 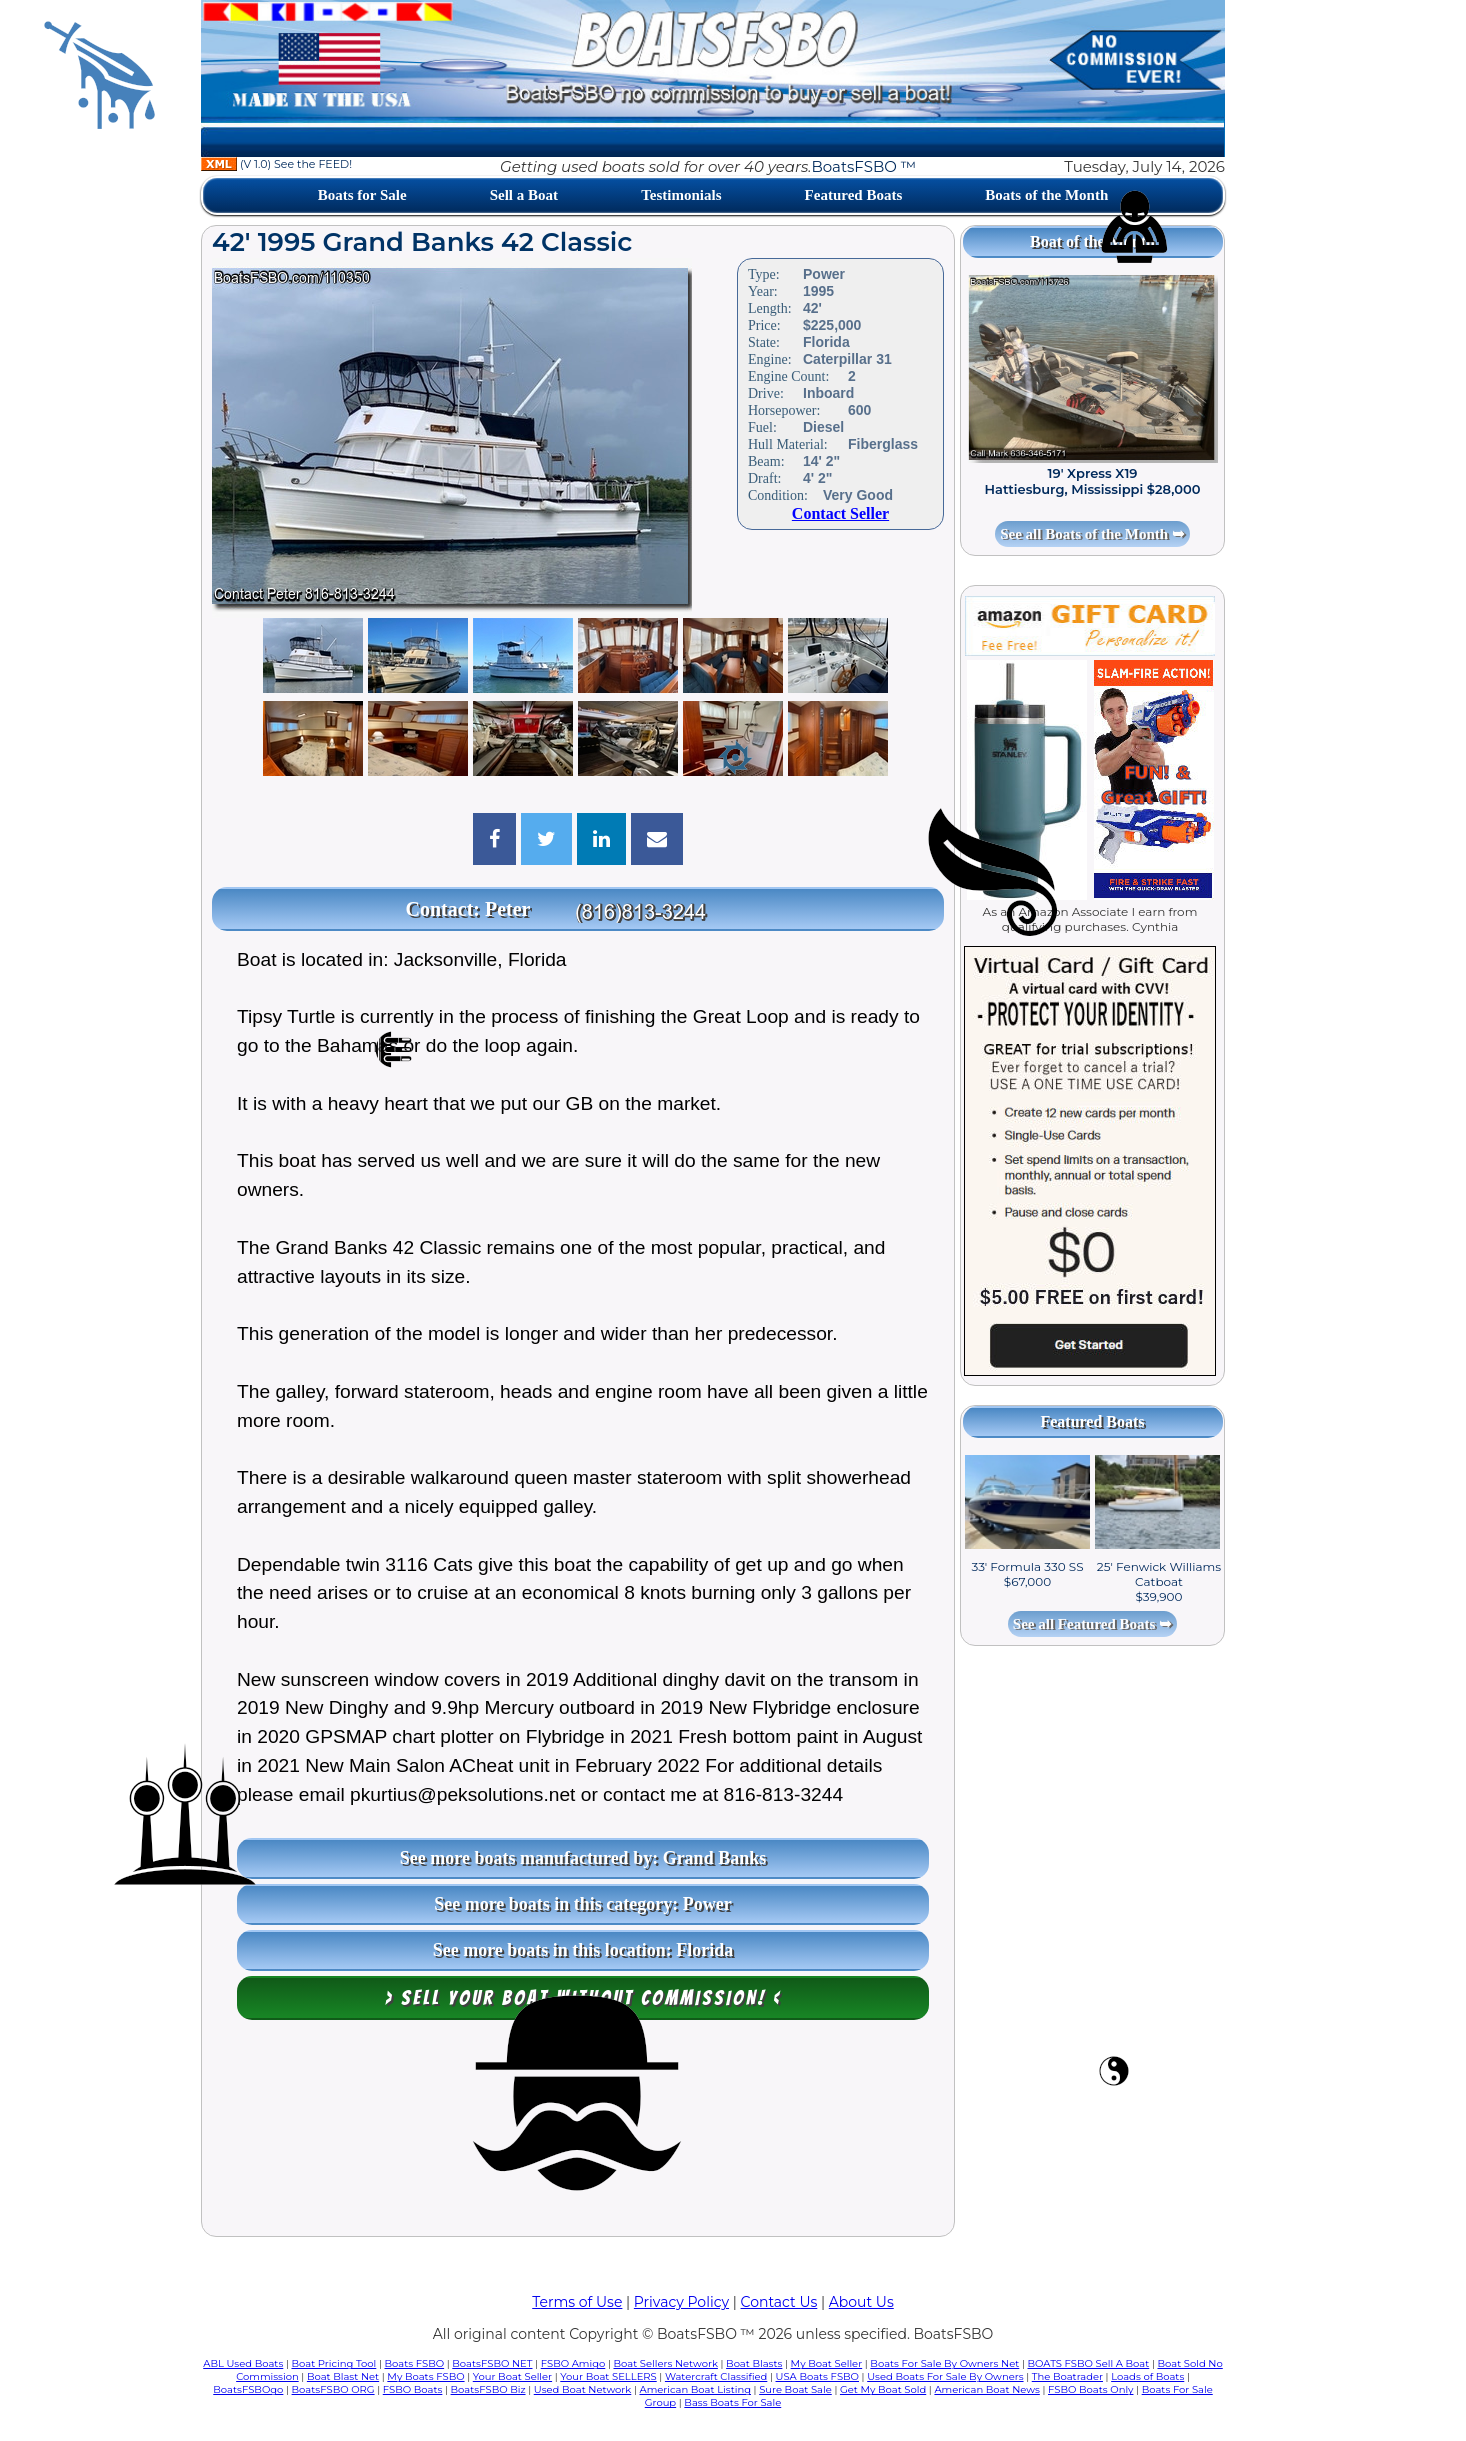 What do you see at coordinates (185, 1814) in the screenshot?
I see `indicates a broadcast or transmission tower structure` at bounding box center [185, 1814].